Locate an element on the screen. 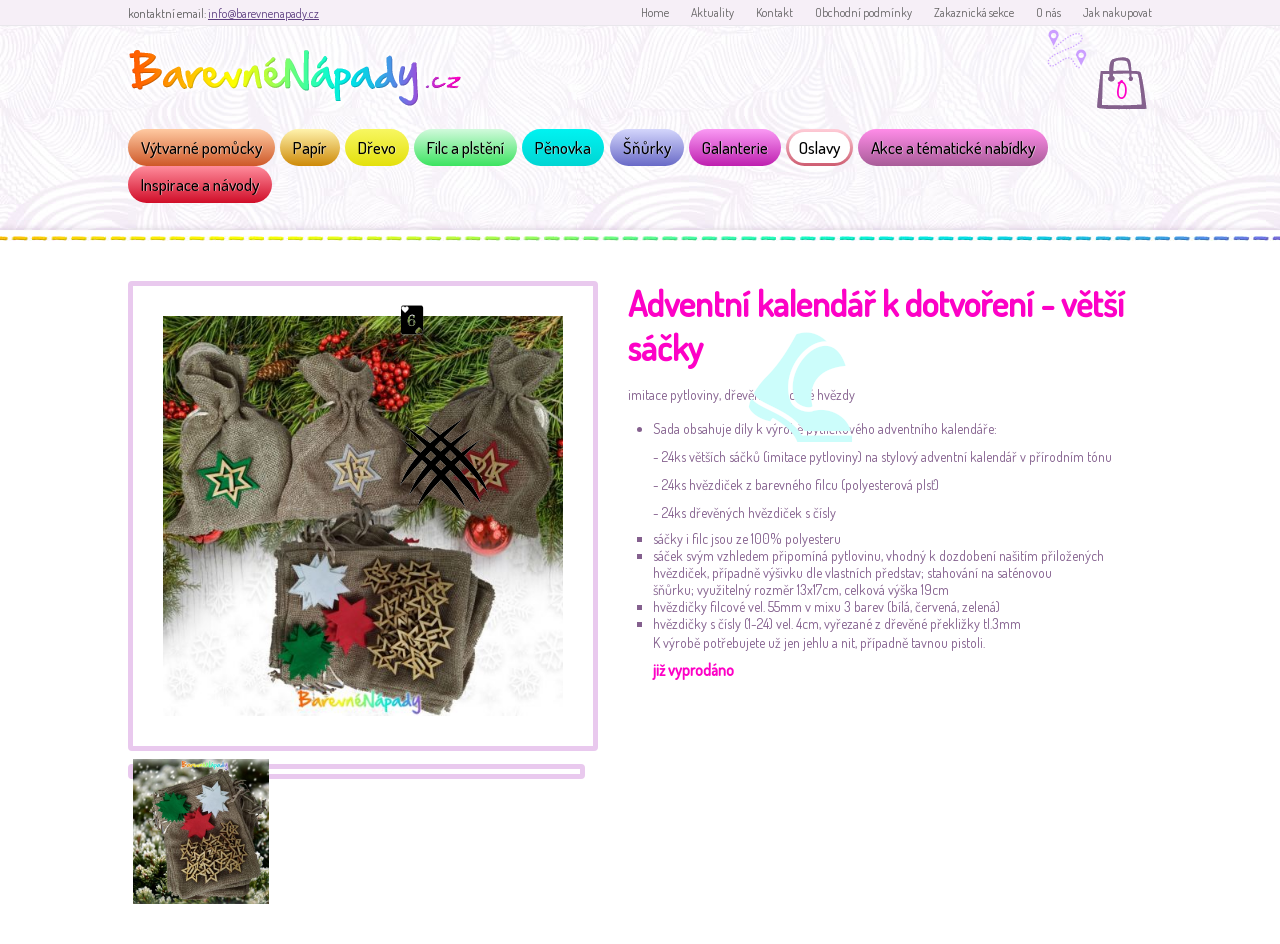 The image size is (1280, 944). attack or slash action in a game is located at coordinates (444, 463).